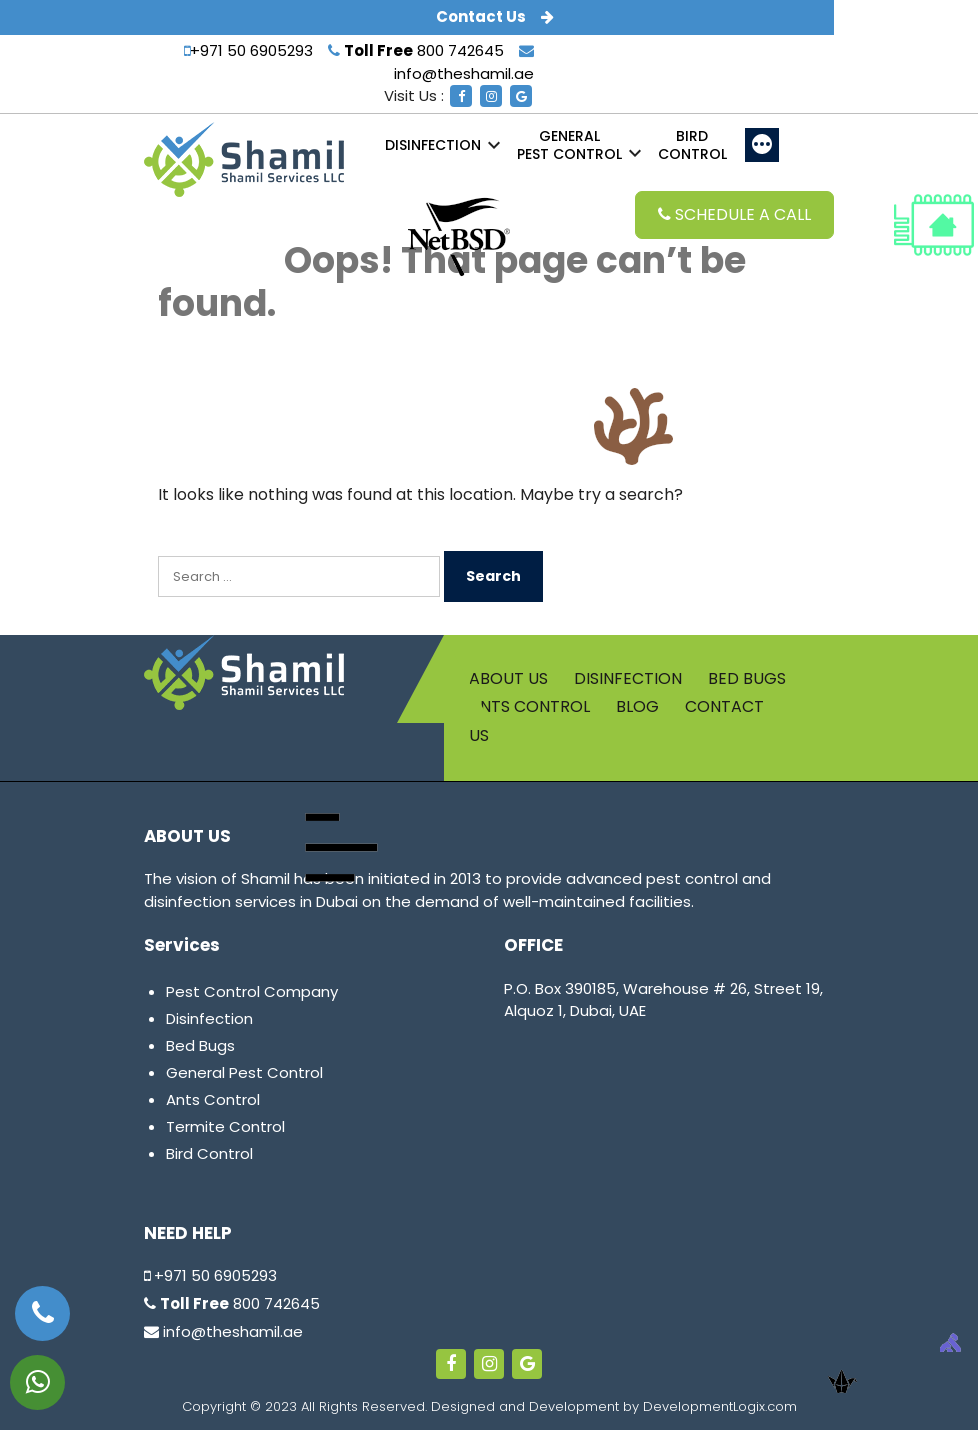 This screenshot has height=1430, width=978. Describe the element at coordinates (459, 237) in the screenshot. I see `NetBSD operating system logo` at that location.